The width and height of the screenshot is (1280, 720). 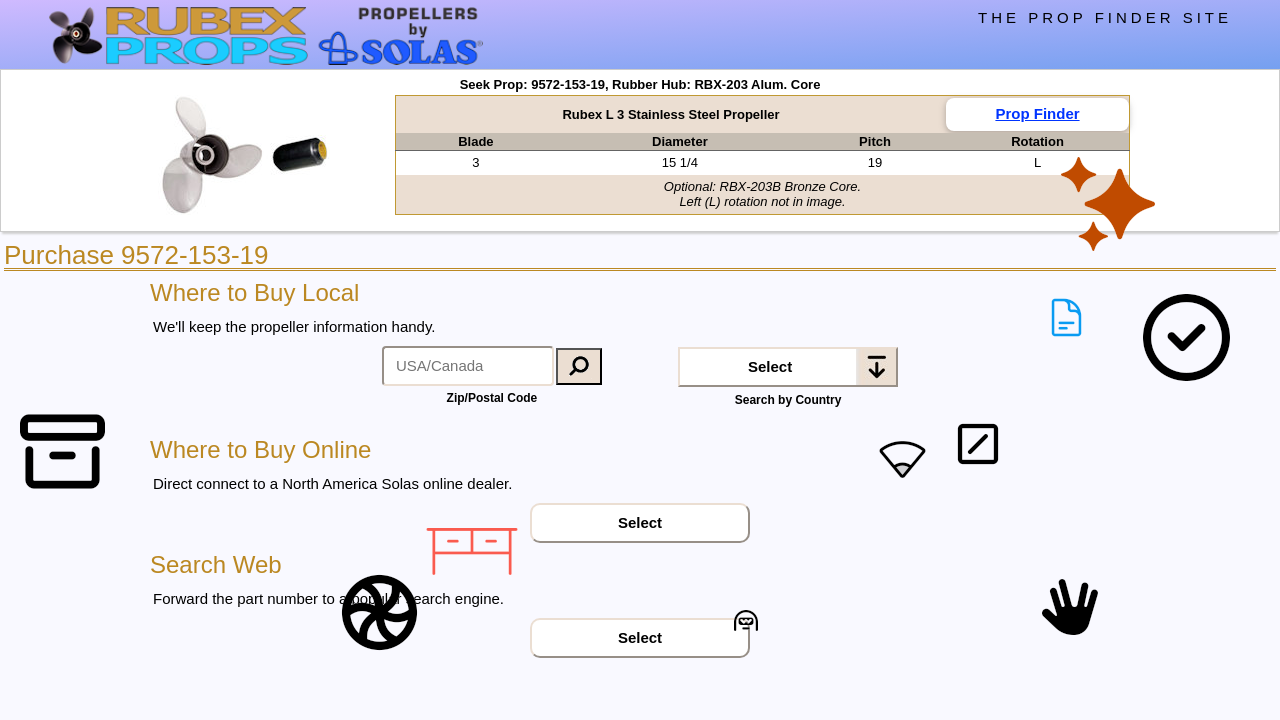 What do you see at coordinates (1186, 337) in the screenshot?
I see `indicates a closed or resolved issue` at bounding box center [1186, 337].